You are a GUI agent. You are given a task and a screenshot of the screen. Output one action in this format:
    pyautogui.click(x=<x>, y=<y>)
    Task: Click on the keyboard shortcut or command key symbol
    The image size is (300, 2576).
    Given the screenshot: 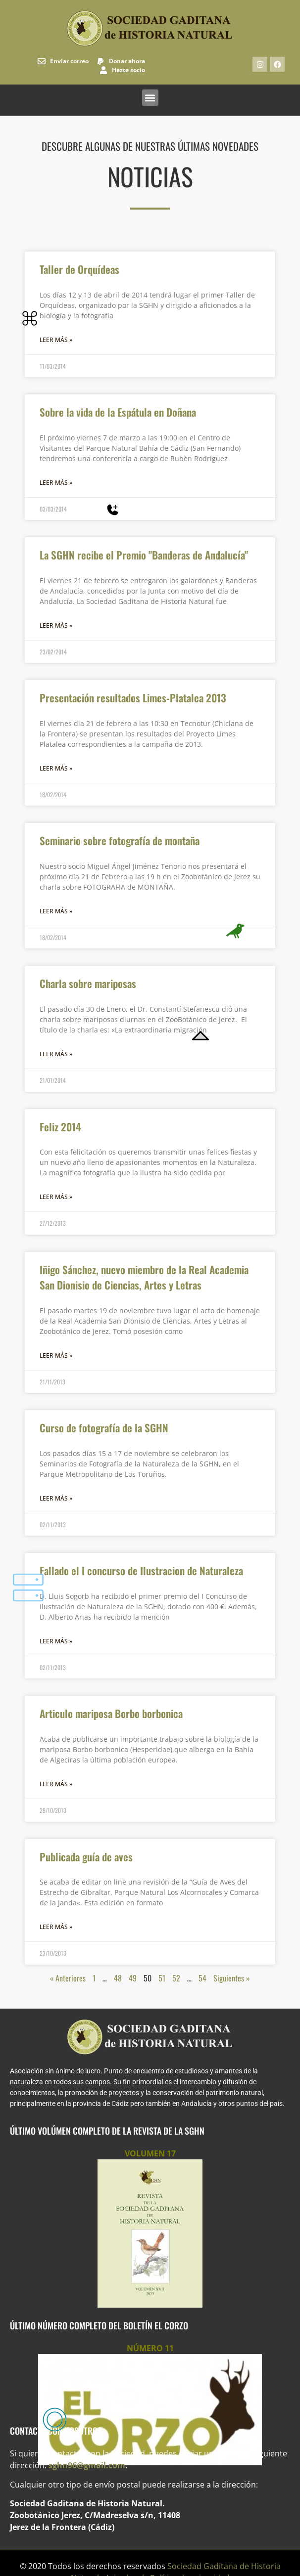 What is the action you would take?
    pyautogui.click(x=30, y=318)
    